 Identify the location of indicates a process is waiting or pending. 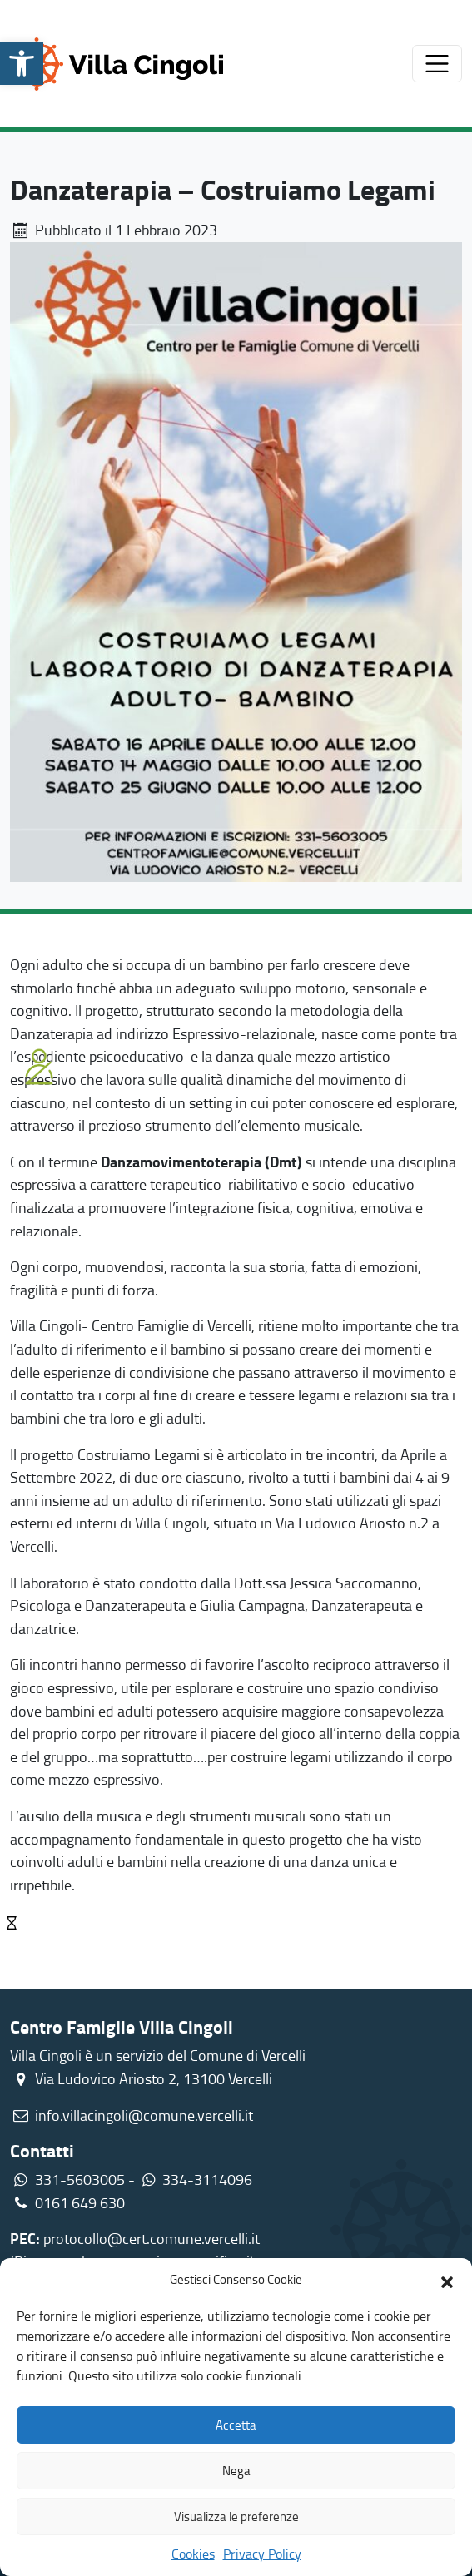
(12, 1923).